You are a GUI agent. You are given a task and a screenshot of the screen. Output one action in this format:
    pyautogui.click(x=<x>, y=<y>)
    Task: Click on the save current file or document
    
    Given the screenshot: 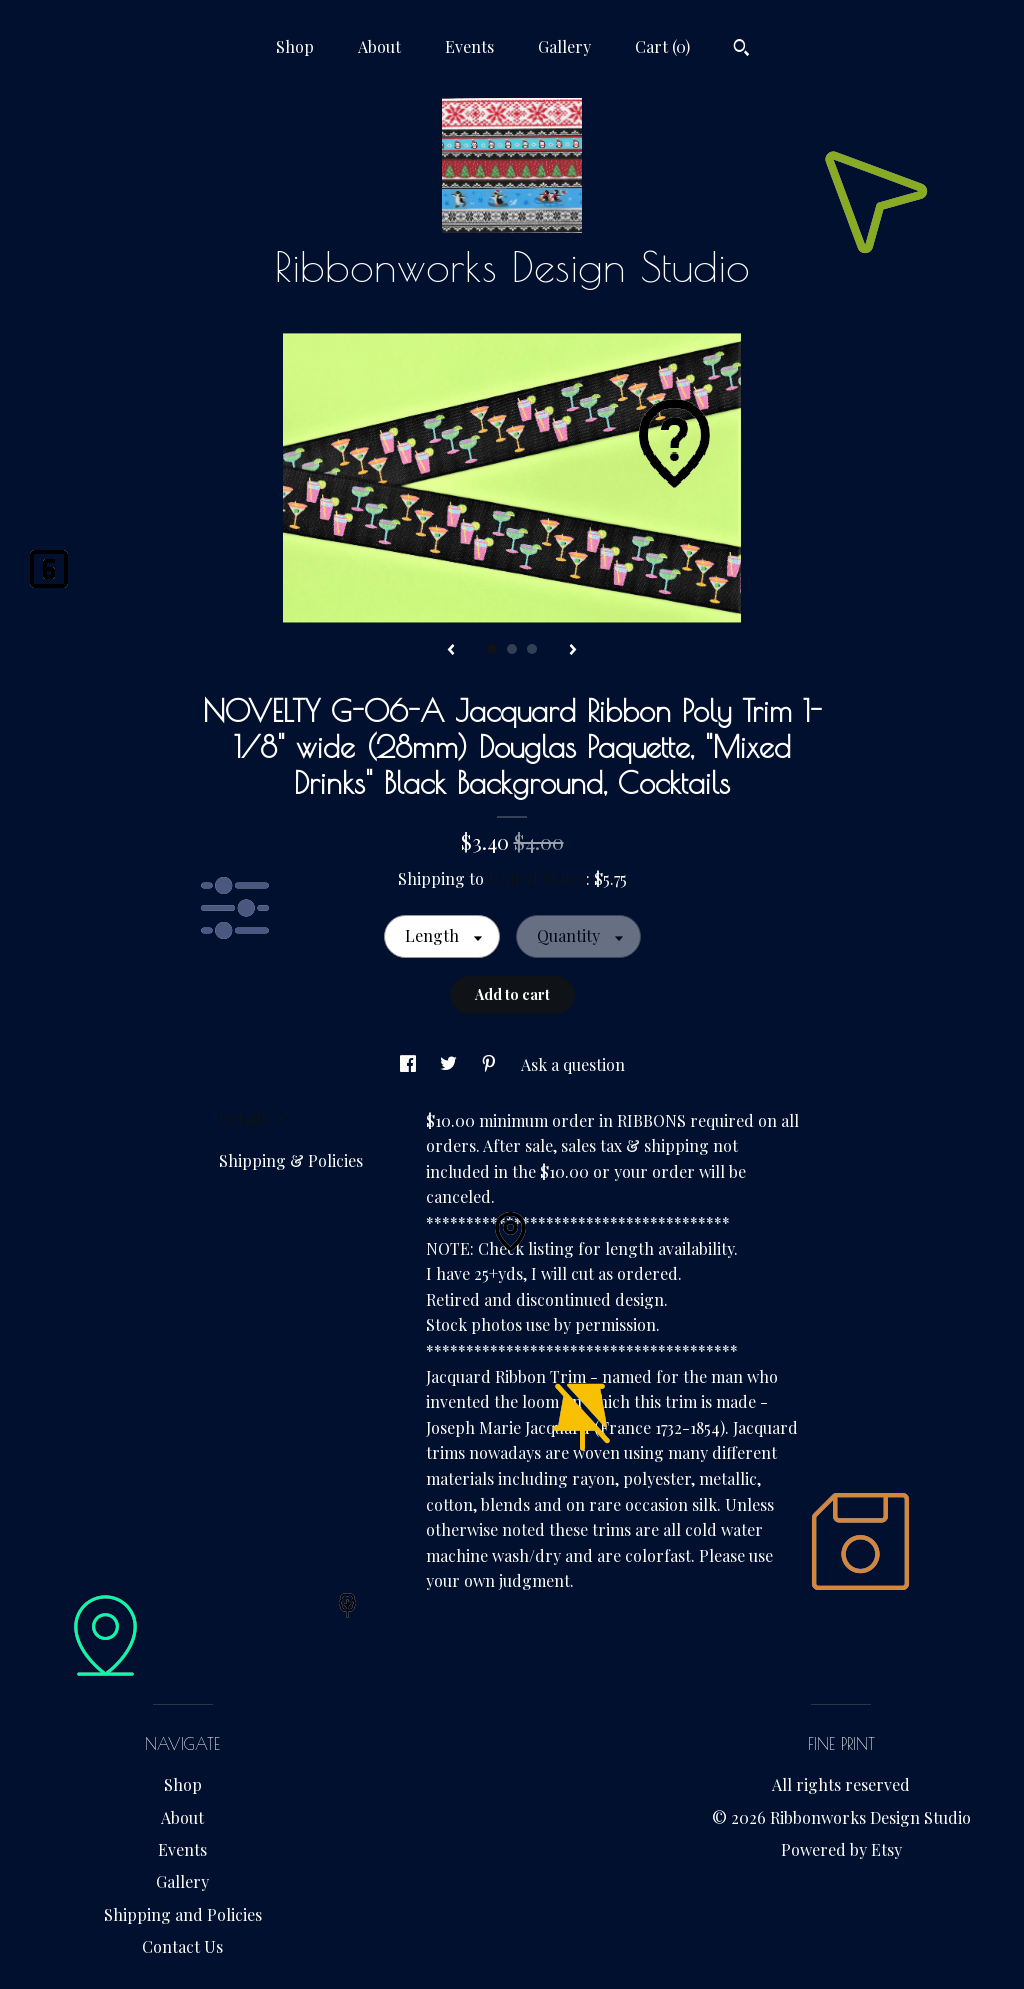 What is the action you would take?
    pyautogui.click(x=860, y=1541)
    